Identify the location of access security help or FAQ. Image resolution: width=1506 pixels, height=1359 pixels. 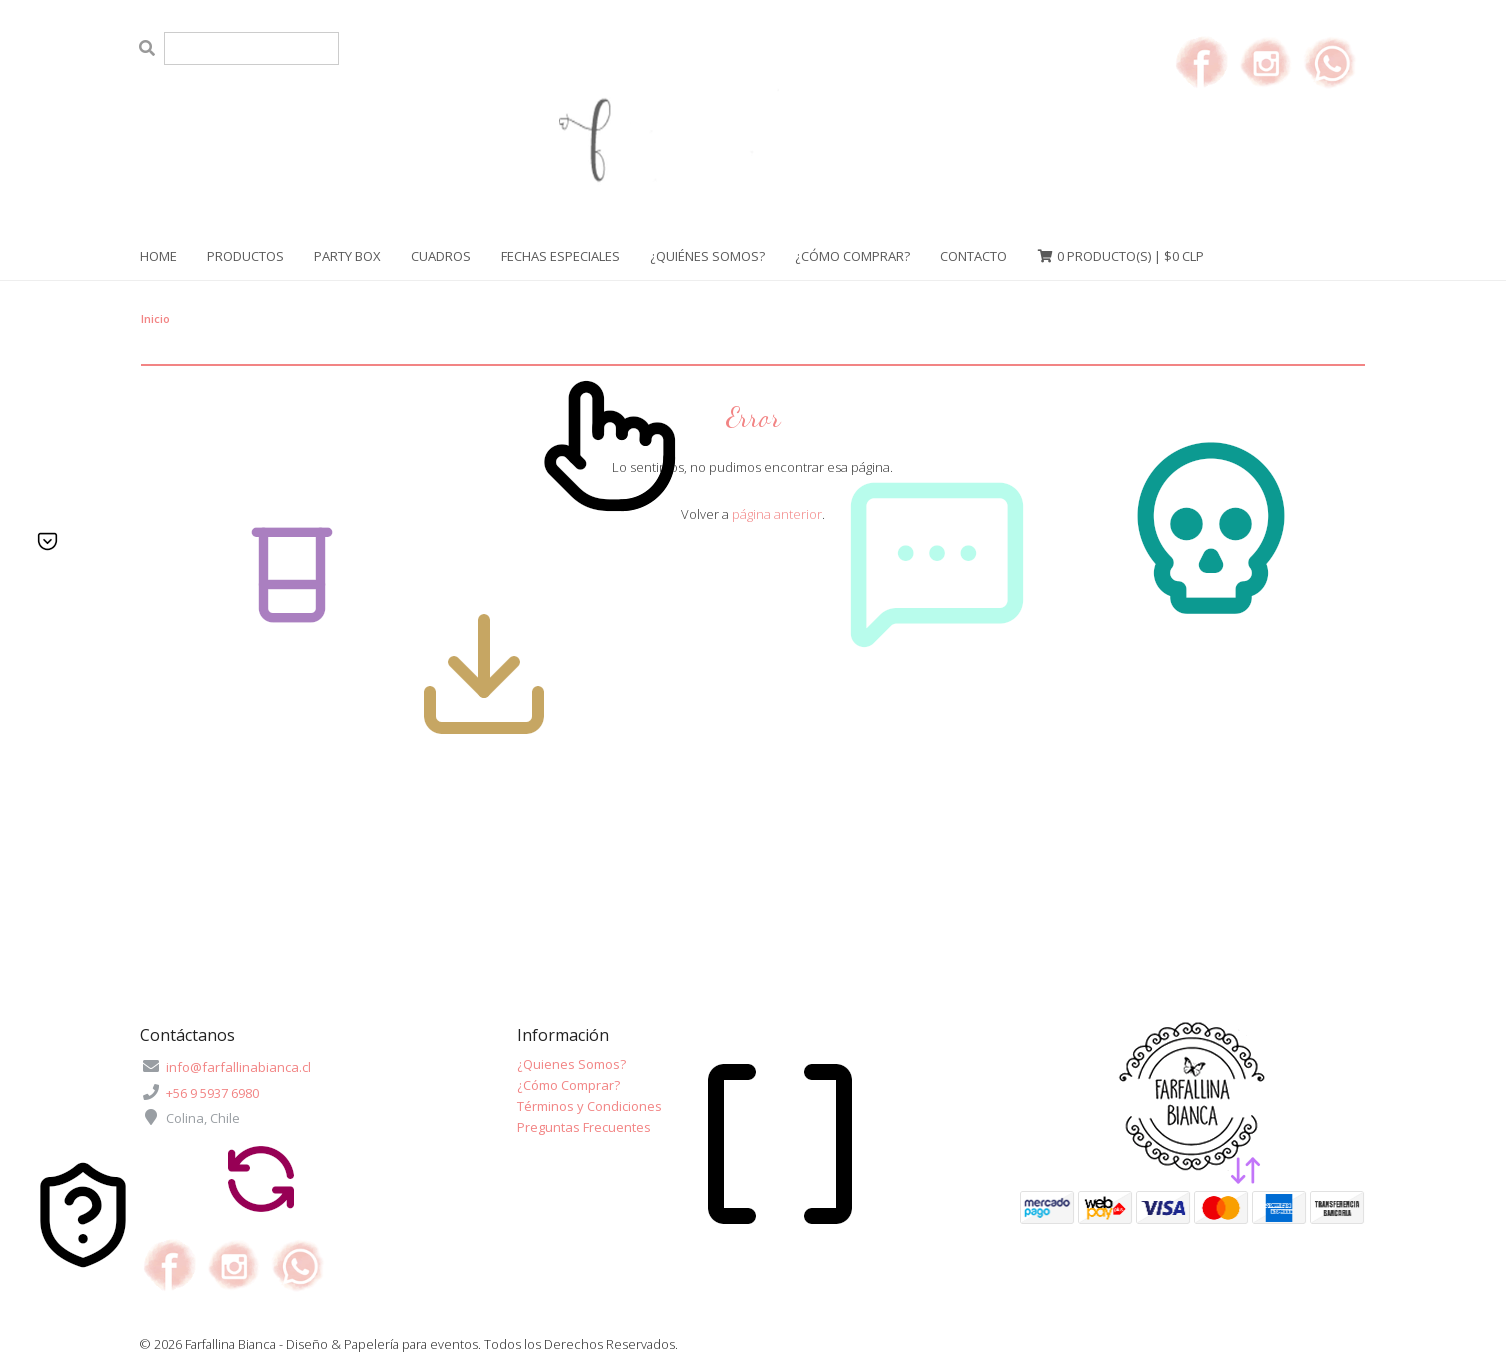
(83, 1215).